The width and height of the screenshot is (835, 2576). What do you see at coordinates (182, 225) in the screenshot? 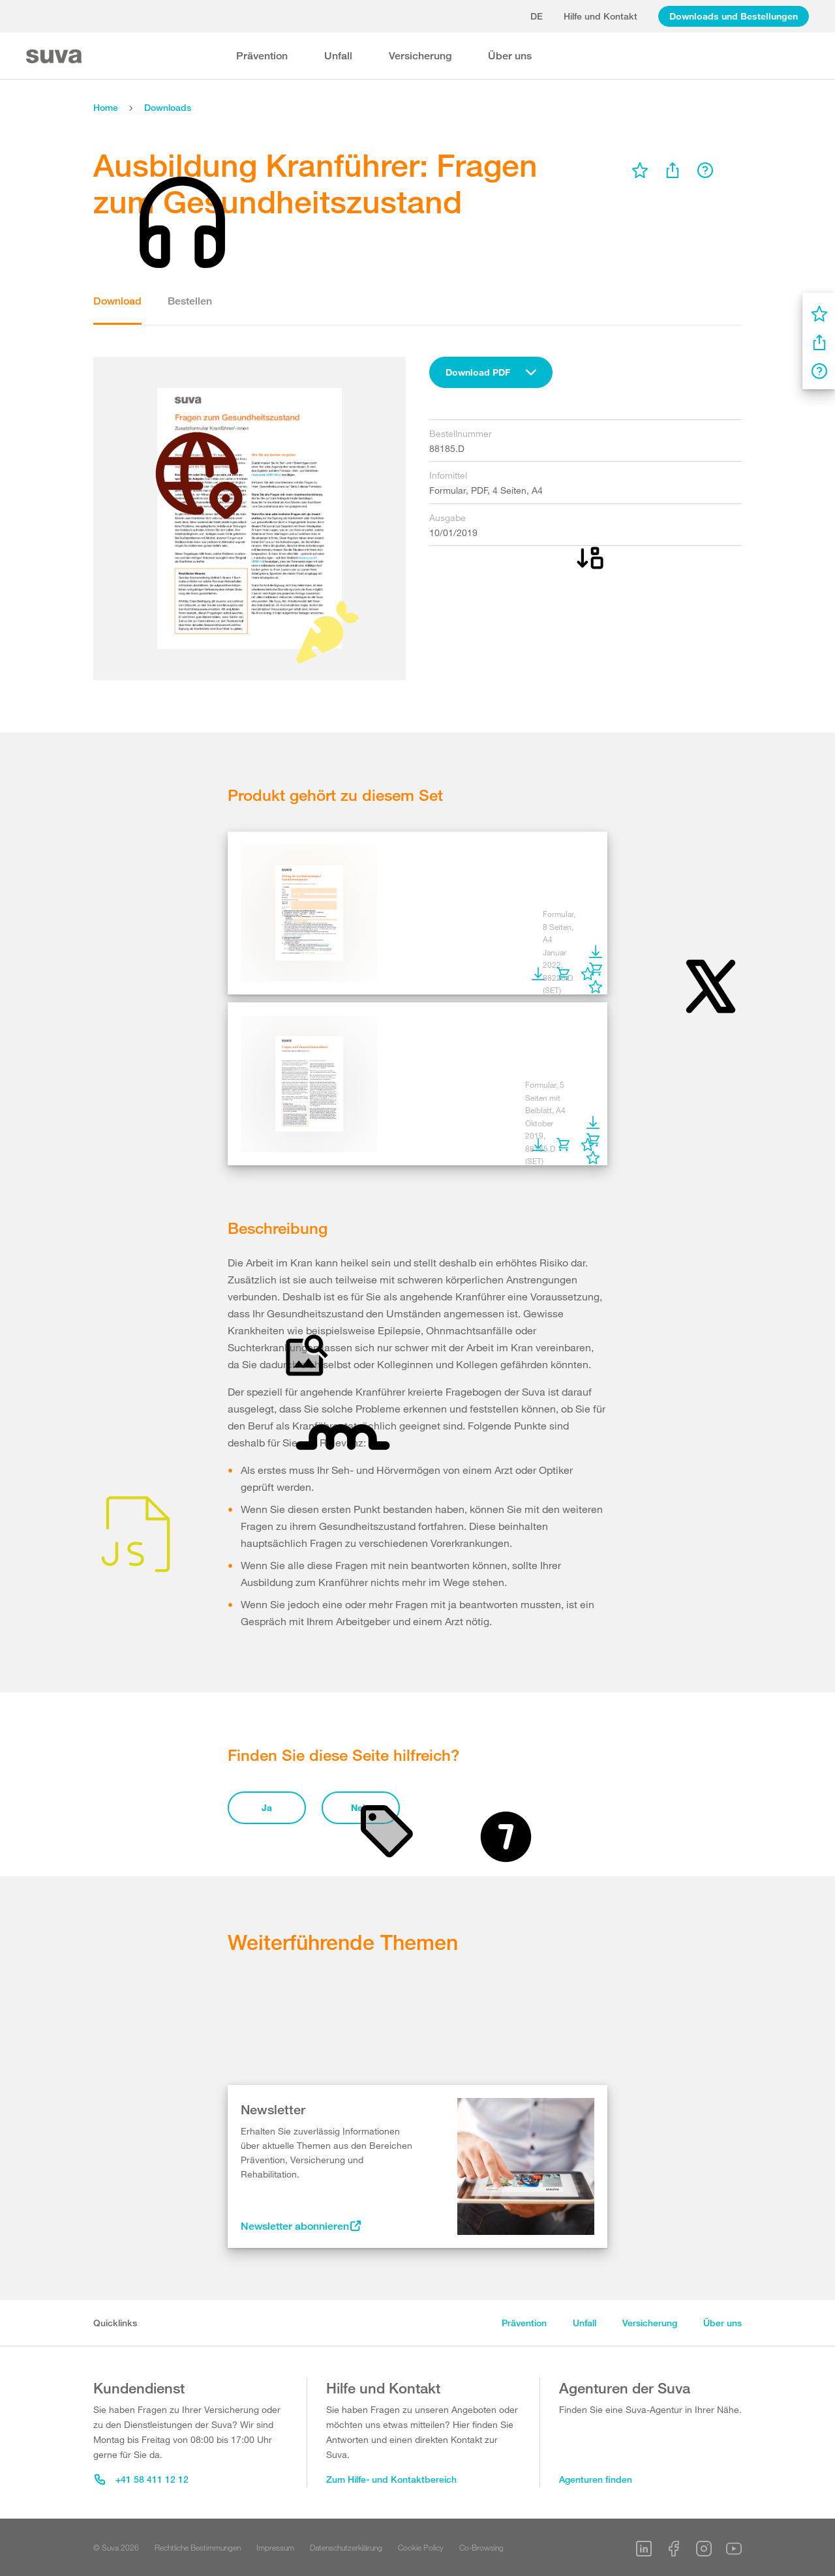
I see `access audio or music playback` at bounding box center [182, 225].